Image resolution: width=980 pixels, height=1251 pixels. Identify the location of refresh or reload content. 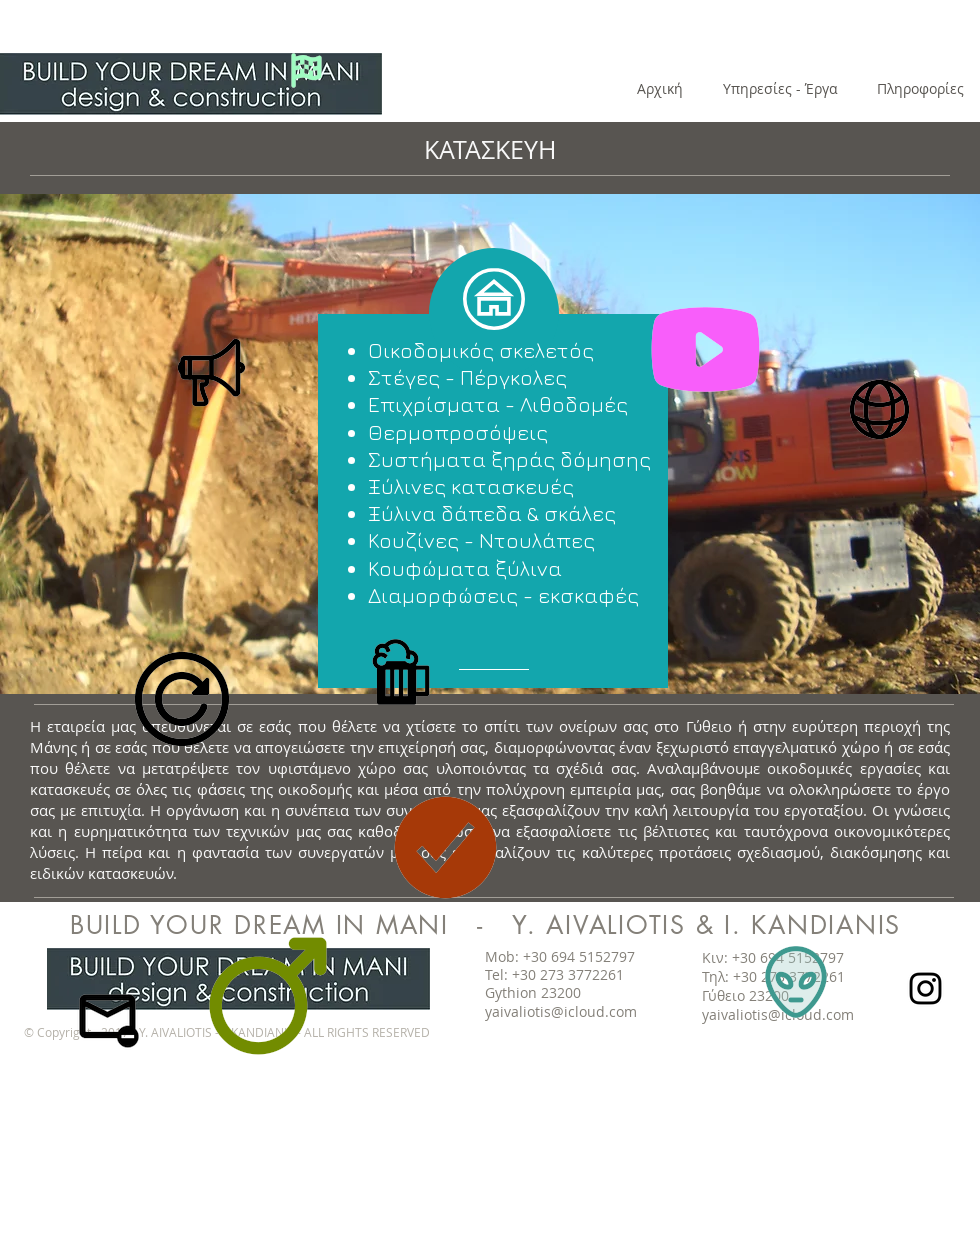
(182, 699).